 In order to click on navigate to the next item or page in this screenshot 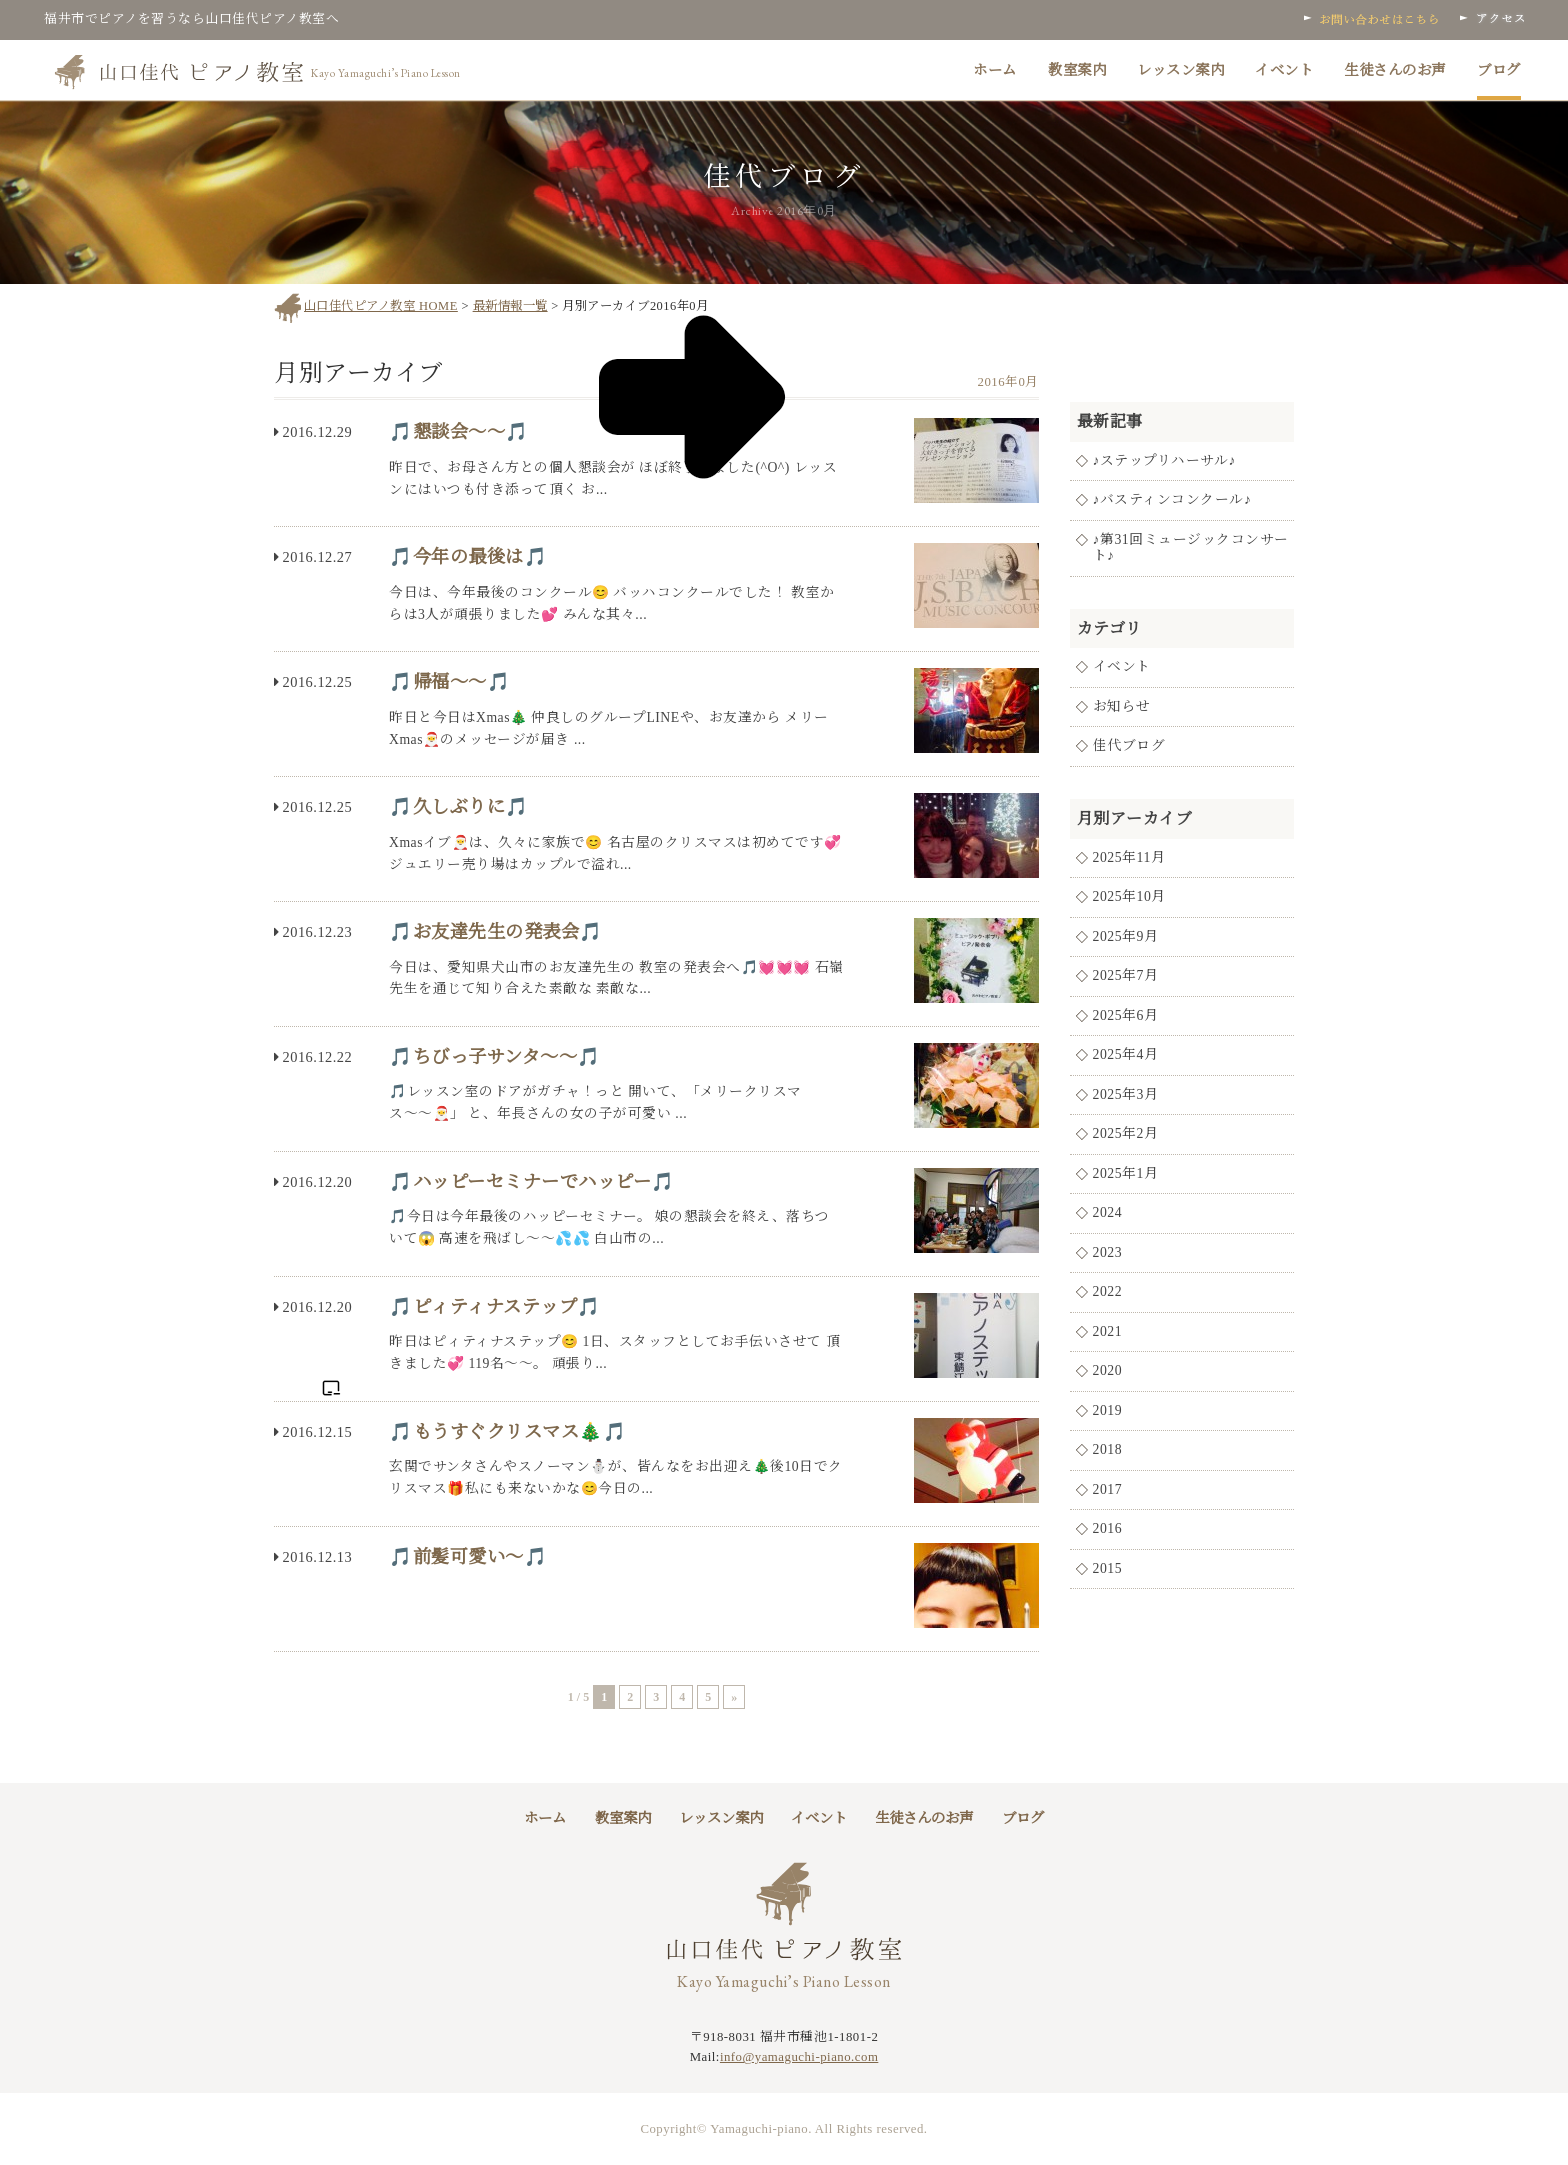, I will do `click(694, 397)`.